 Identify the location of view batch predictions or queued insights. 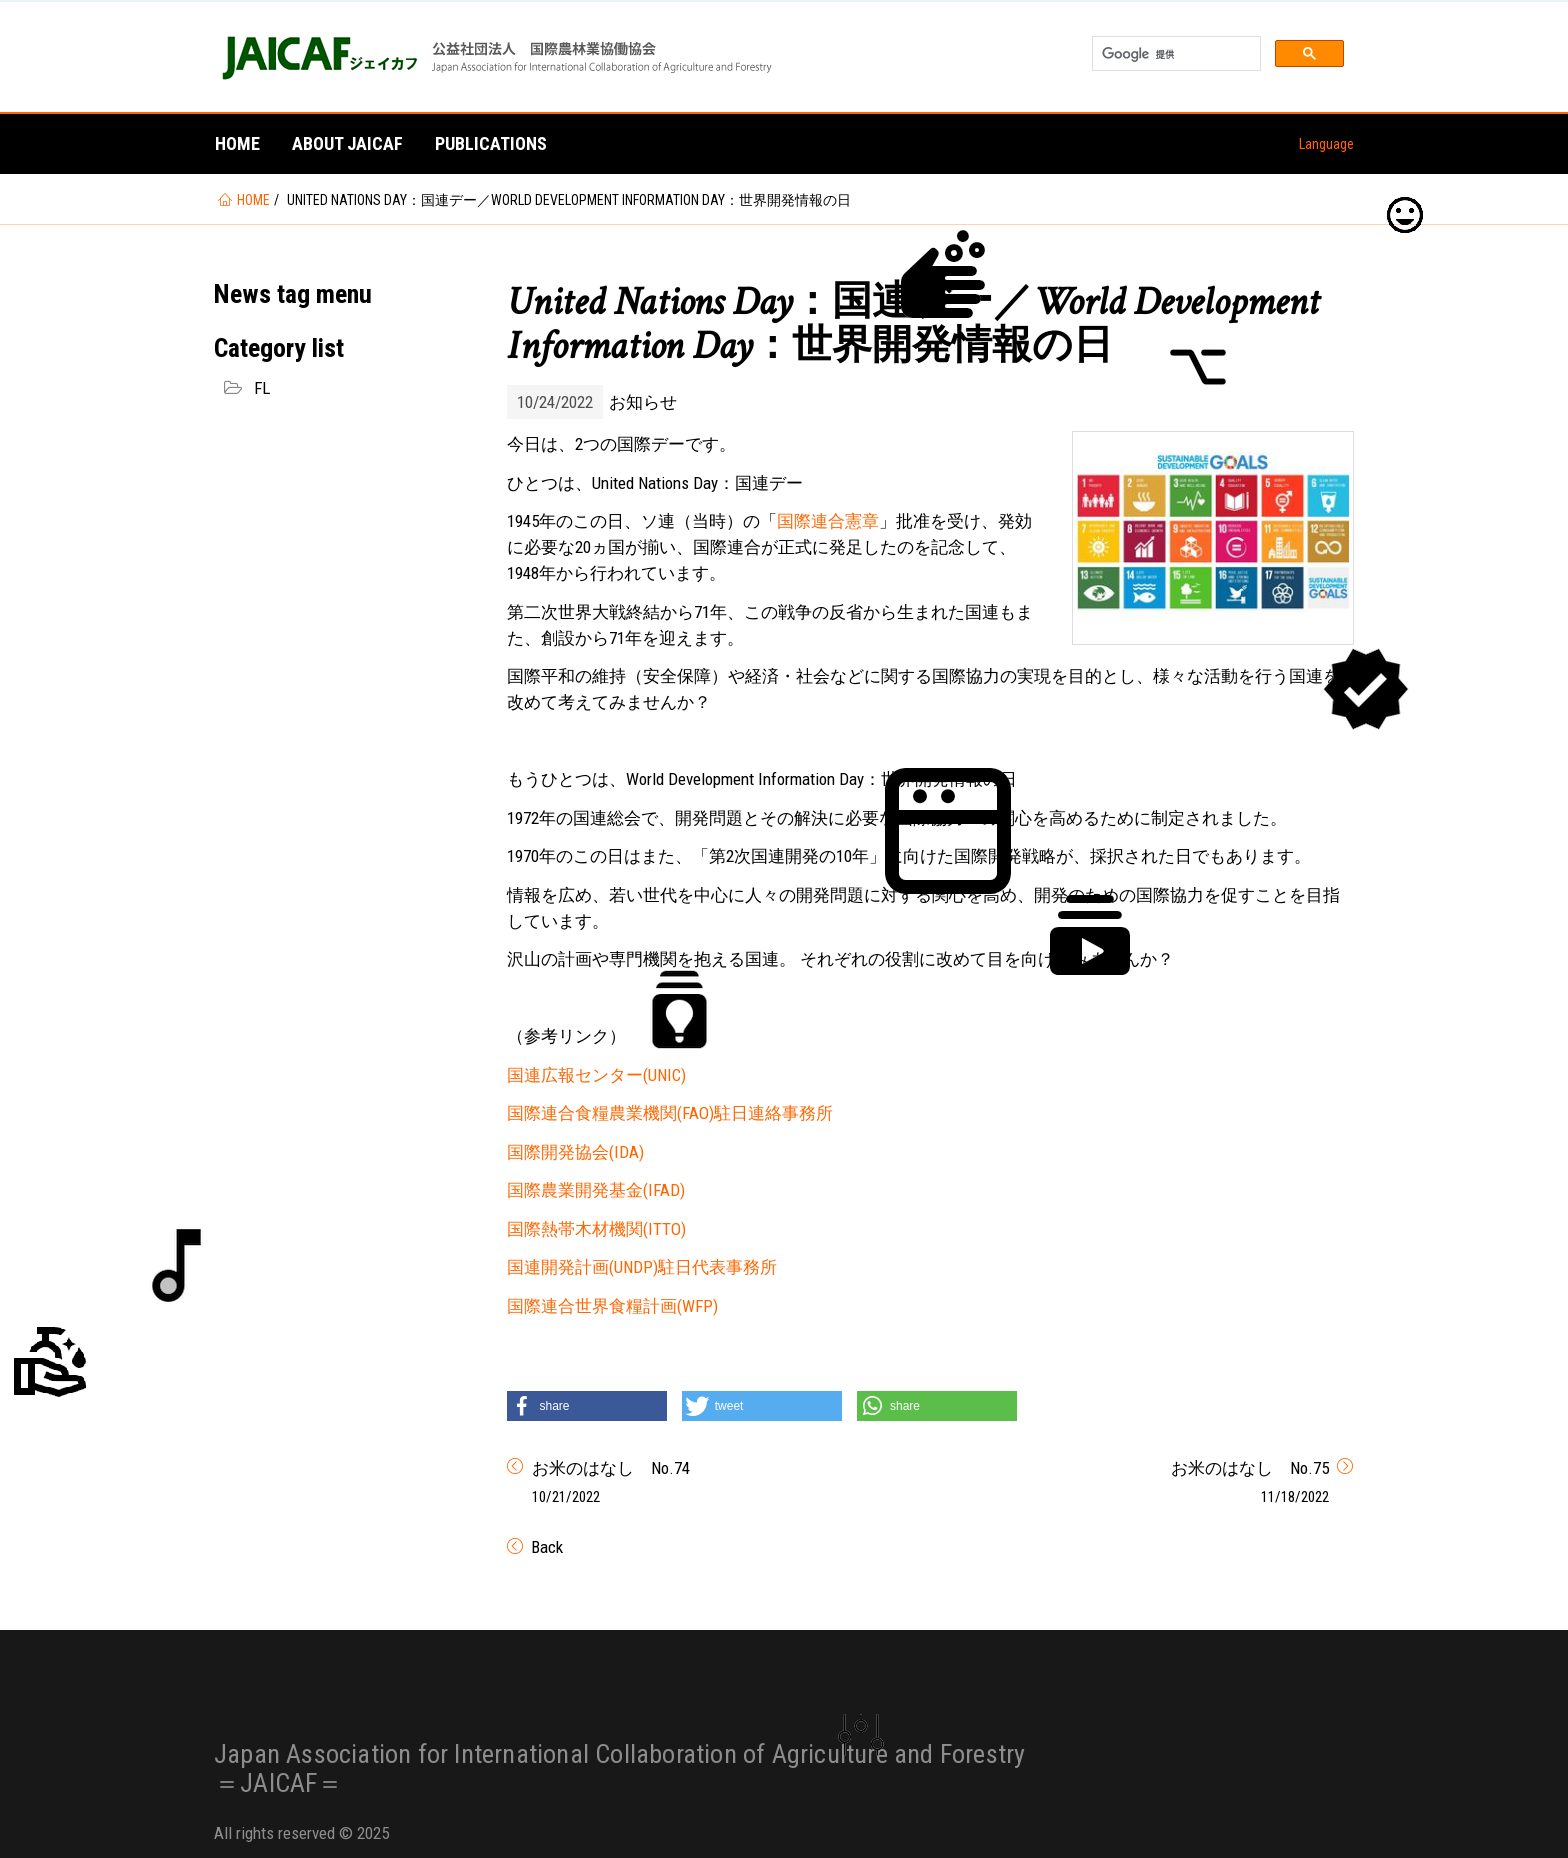
(679, 1009).